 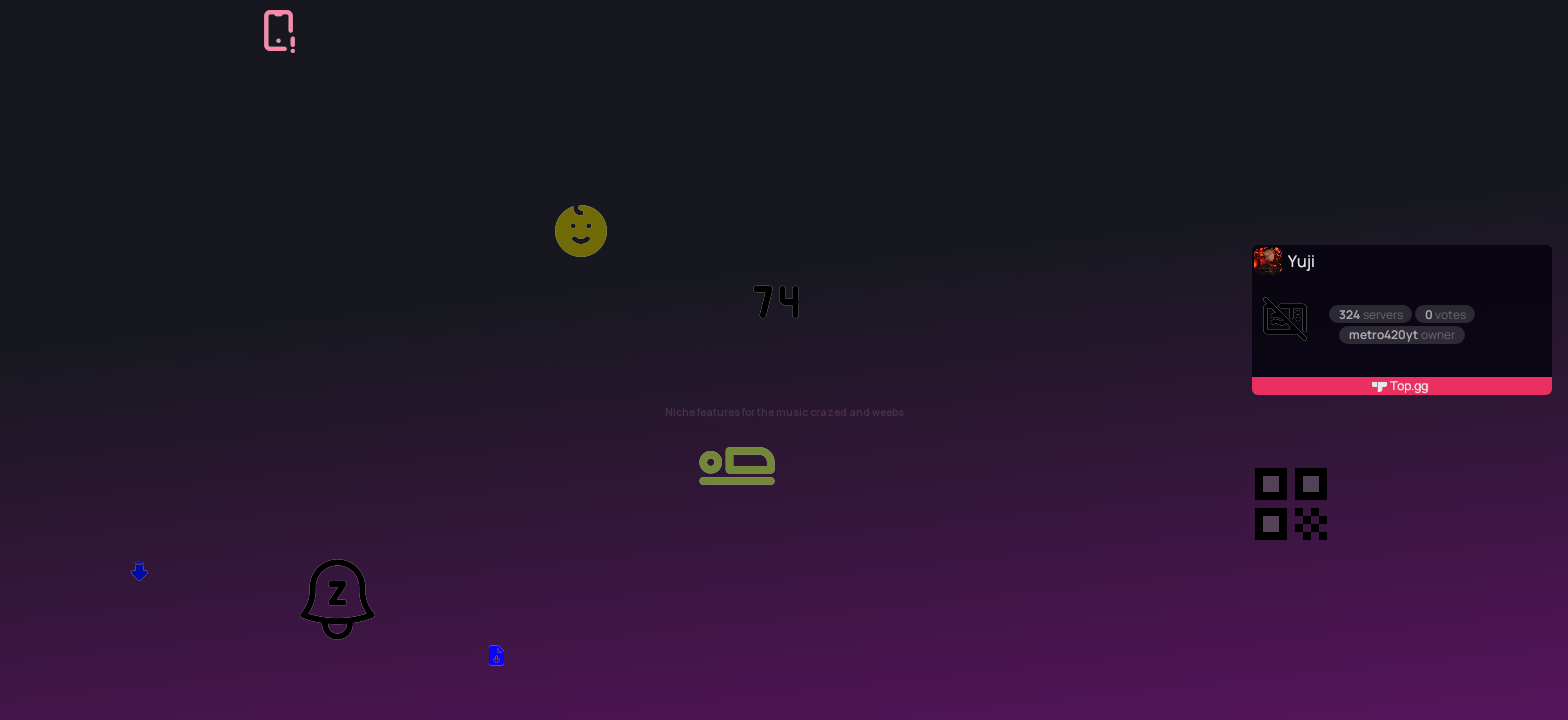 What do you see at coordinates (776, 302) in the screenshot?
I see `displays the number 74 as a label or count indicator` at bounding box center [776, 302].